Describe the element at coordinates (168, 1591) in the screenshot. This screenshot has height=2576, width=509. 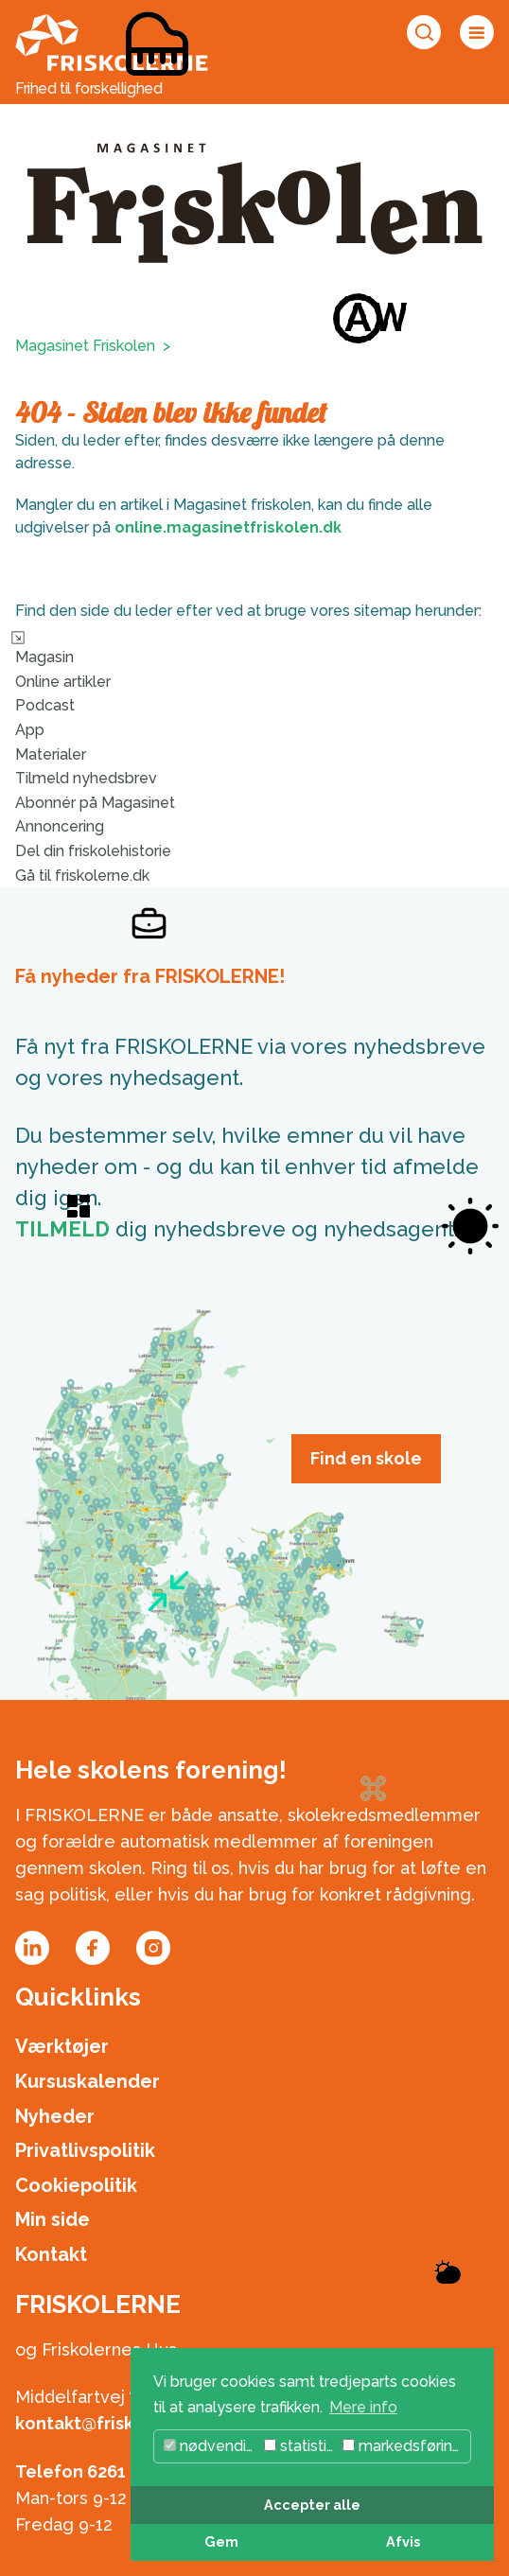
I see `minimize or collapse the current window` at that location.